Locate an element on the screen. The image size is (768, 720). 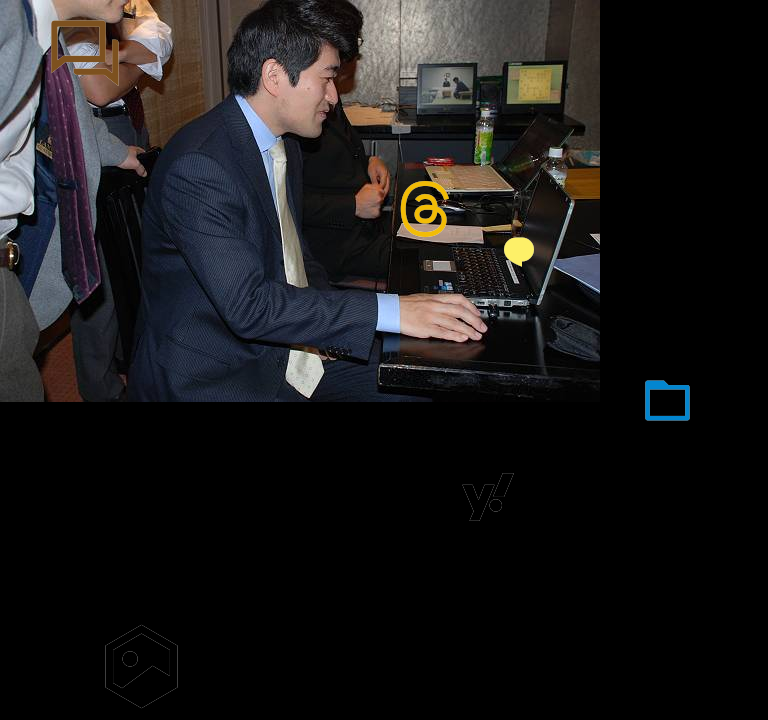
open the Threads app is located at coordinates (425, 209).